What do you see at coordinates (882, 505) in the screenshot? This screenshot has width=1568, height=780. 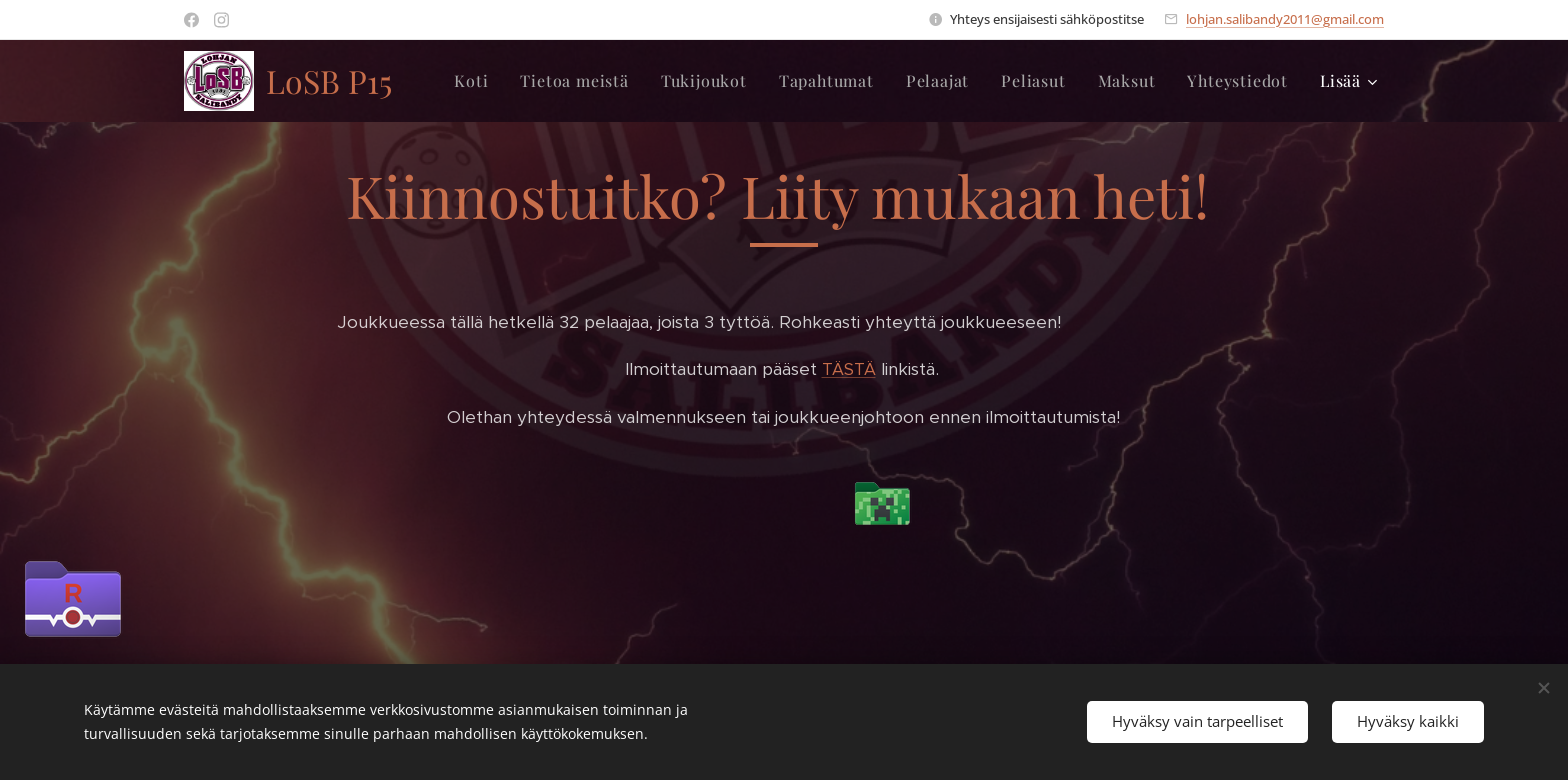 I see `open minecraft game files folder` at bounding box center [882, 505].